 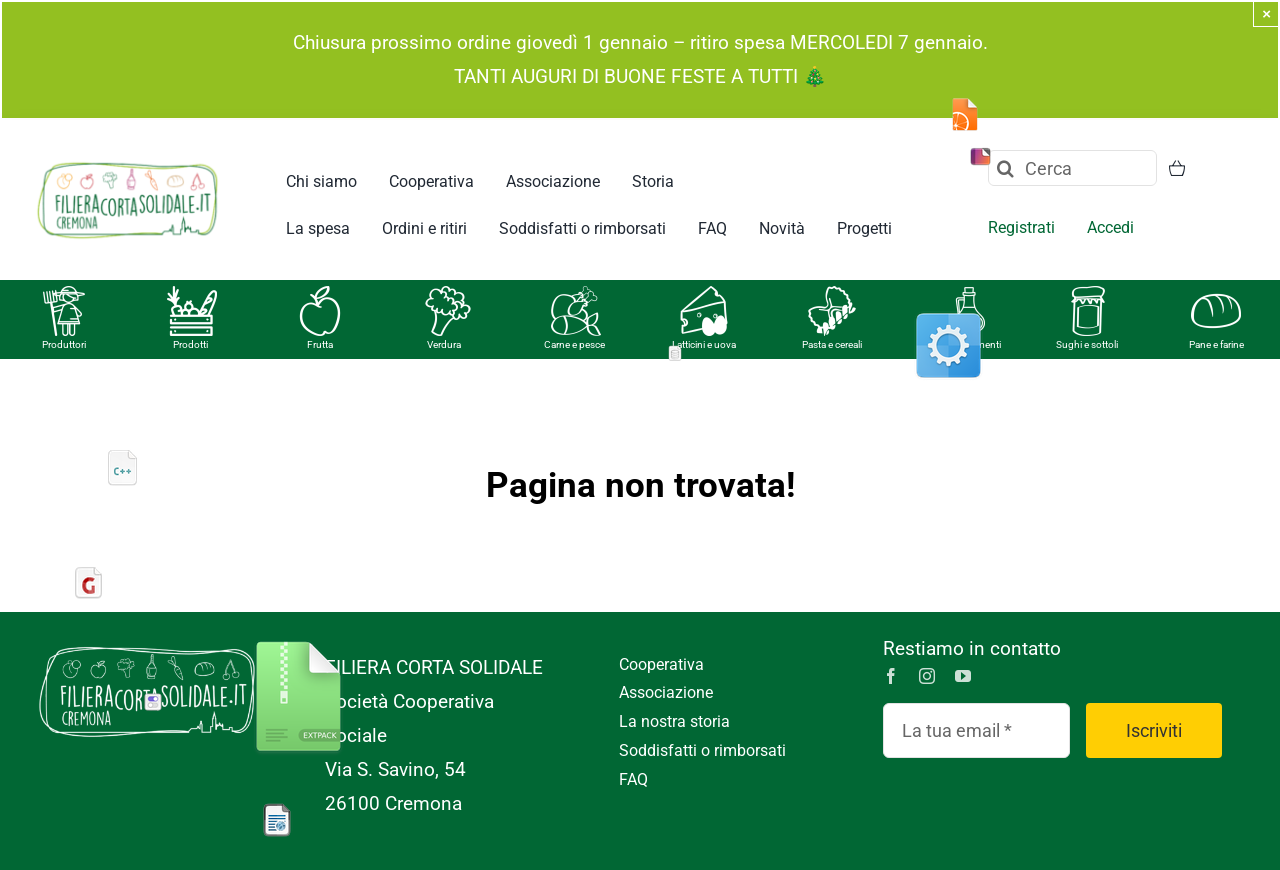 I want to click on change desktop wallpaper settings, so click(x=980, y=156).